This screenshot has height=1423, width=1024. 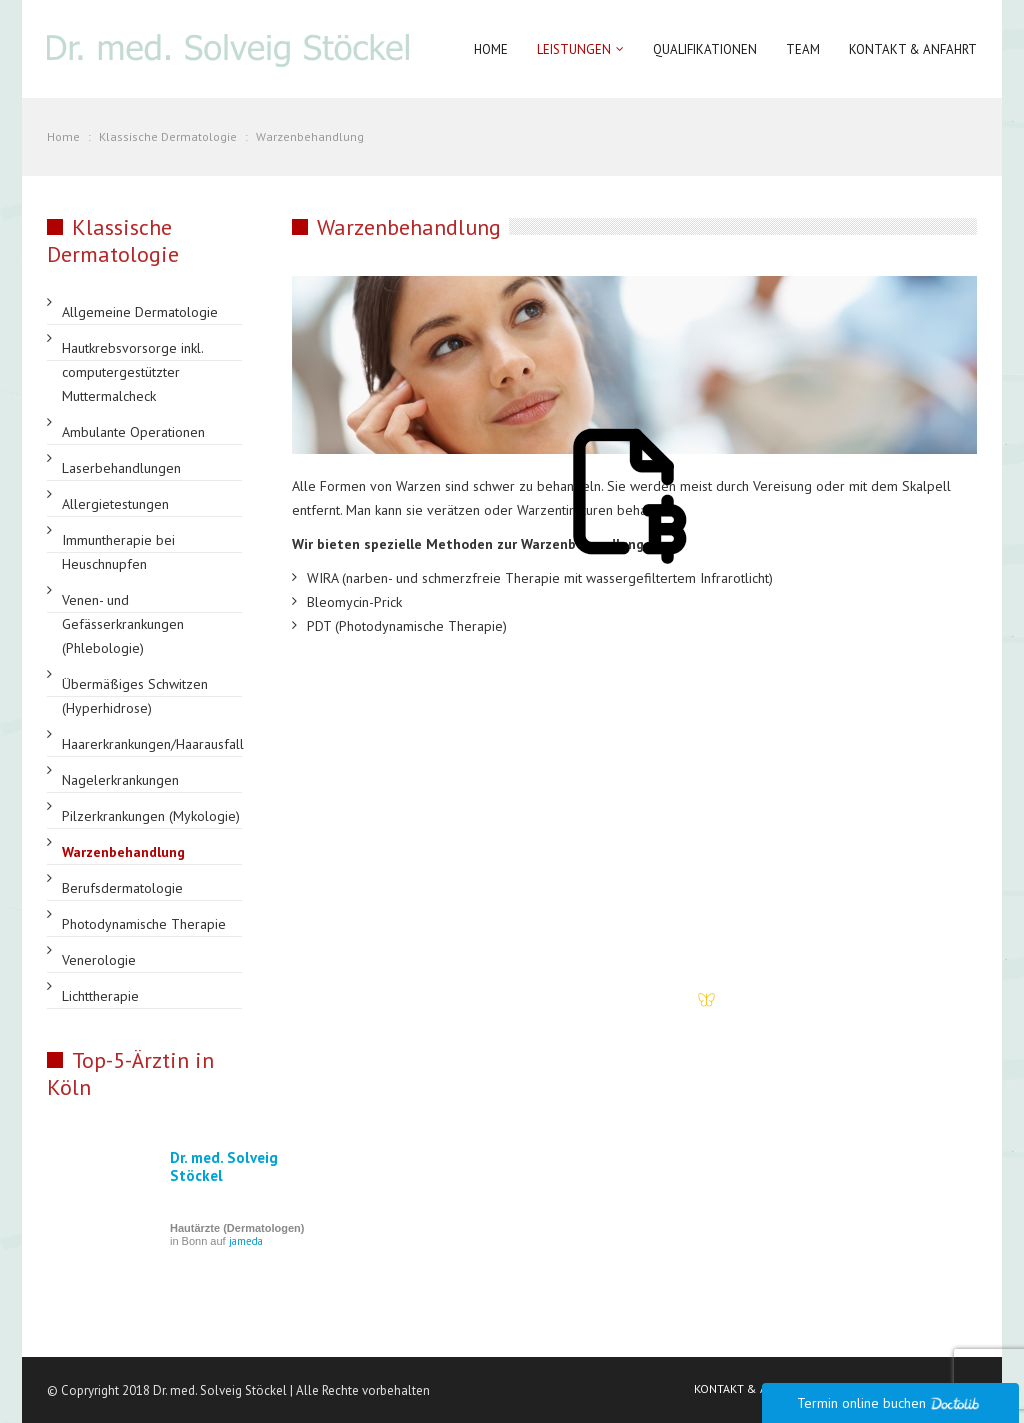 I want to click on indicates a lightweight or delicate mode, so click(x=706, y=999).